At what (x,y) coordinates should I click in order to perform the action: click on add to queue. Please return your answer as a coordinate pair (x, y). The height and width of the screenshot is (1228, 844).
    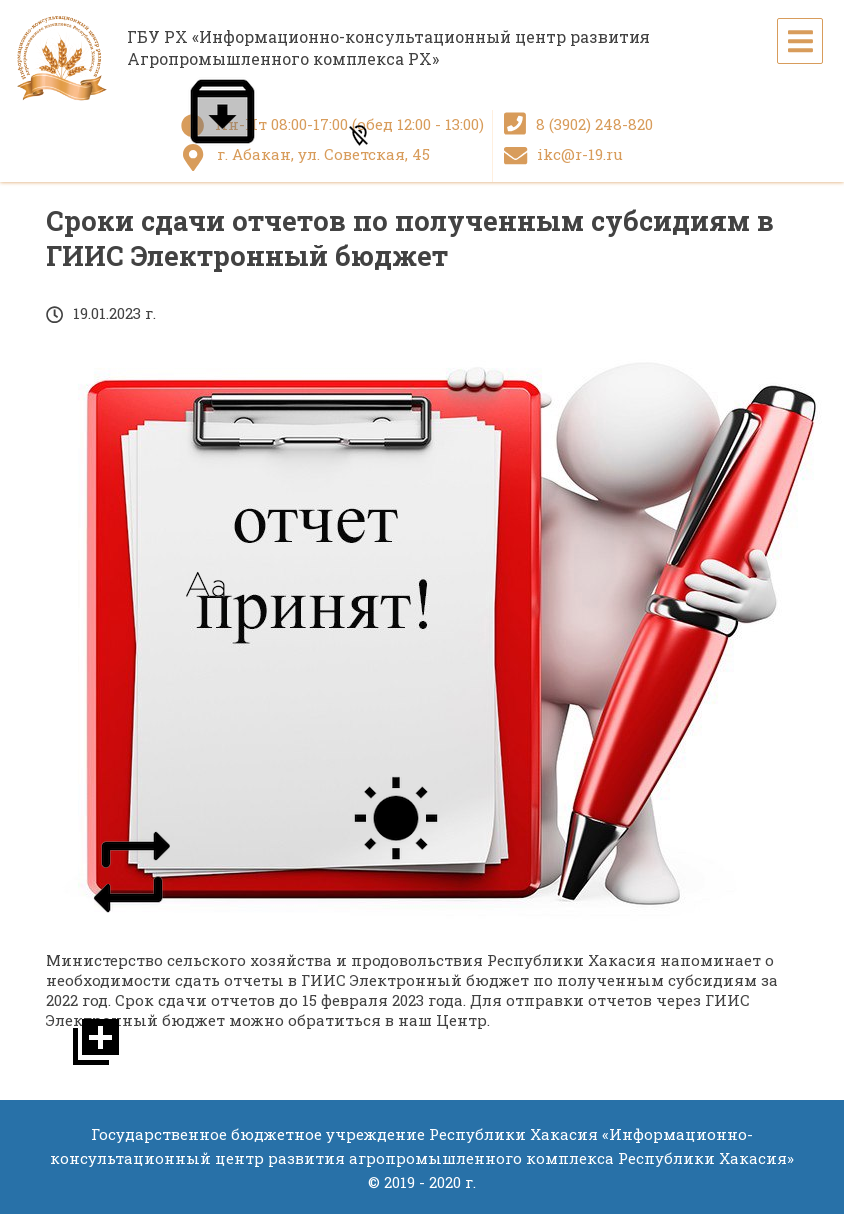
    Looking at the image, I should click on (96, 1042).